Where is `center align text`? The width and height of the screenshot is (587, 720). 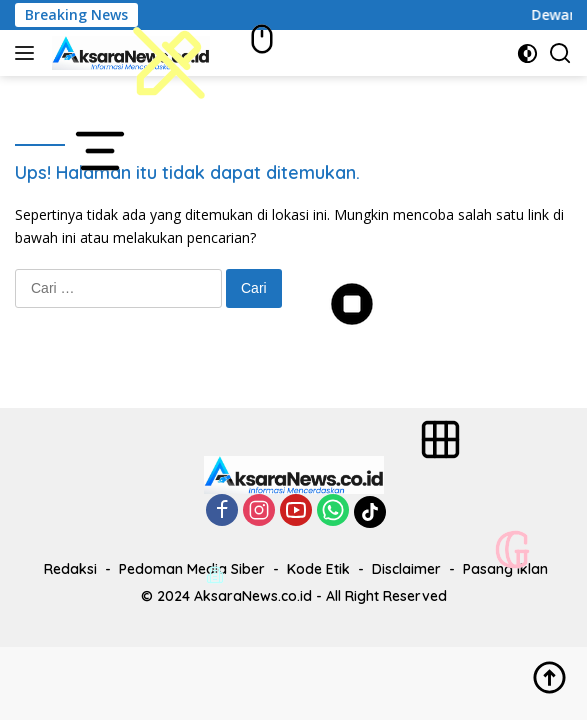
center align text is located at coordinates (100, 151).